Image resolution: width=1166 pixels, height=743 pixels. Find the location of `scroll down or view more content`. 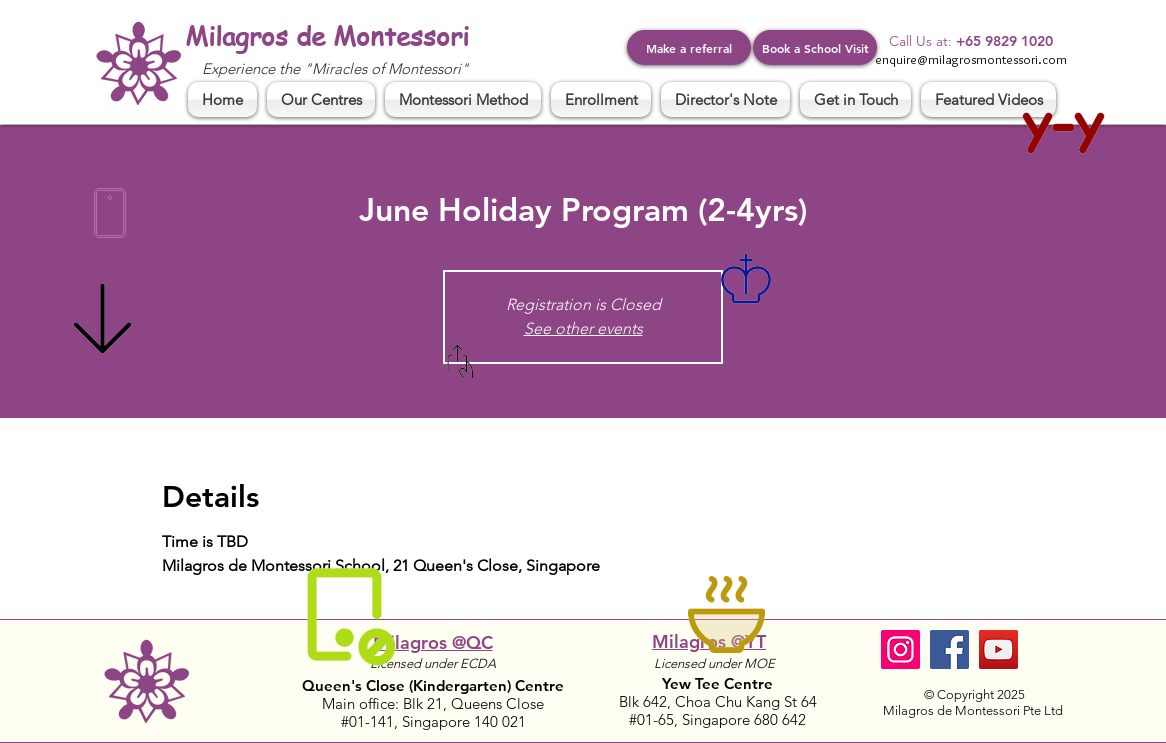

scroll down or view more content is located at coordinates (102, 318).